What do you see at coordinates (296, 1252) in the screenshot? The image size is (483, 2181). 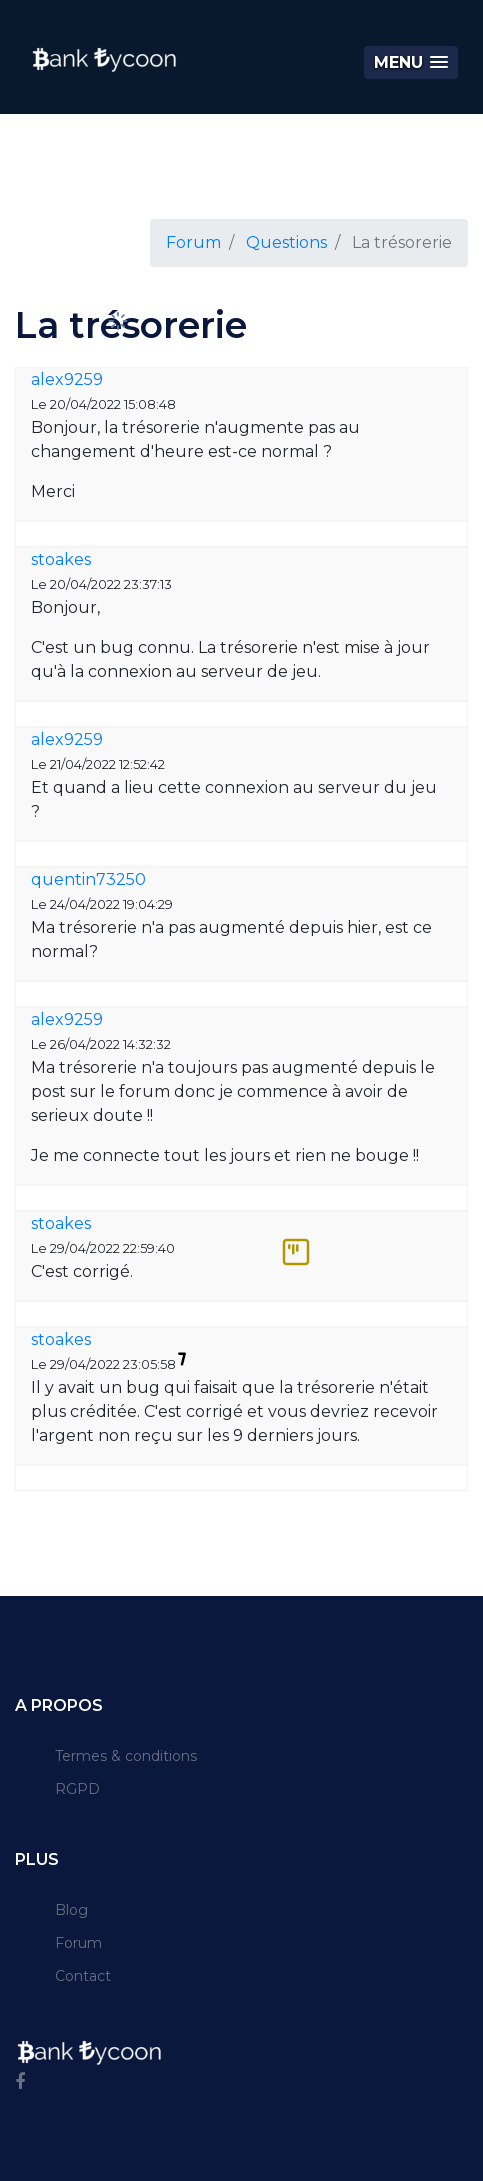 I see `align content to top-left corner` at bounding box center [296, 1252].